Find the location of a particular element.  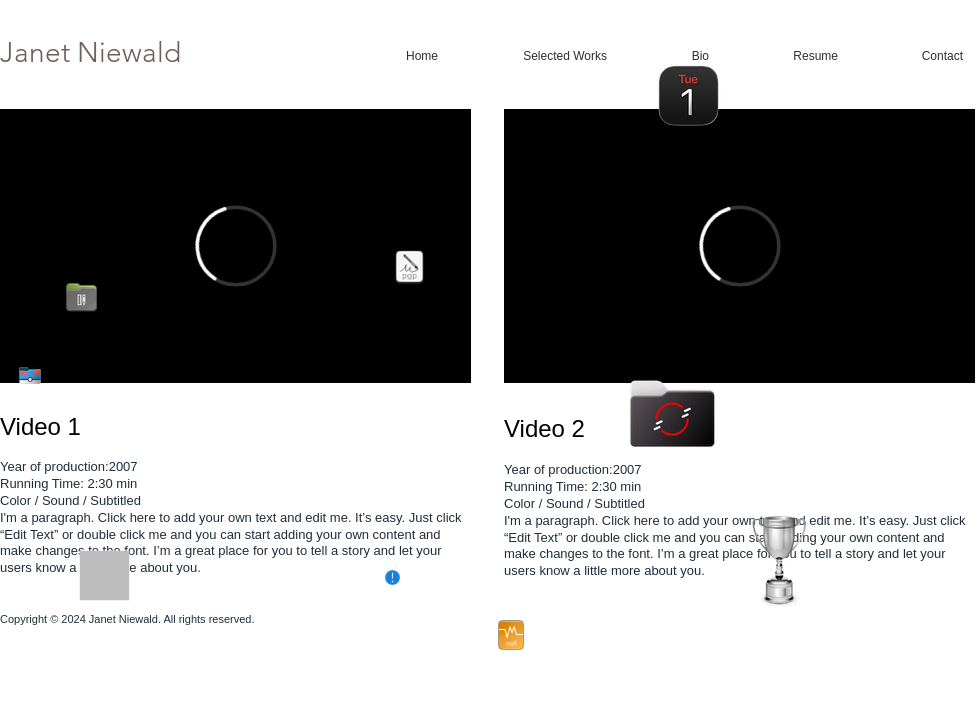

folder for pokémon game files or saves is located at coordinates (30, 376).